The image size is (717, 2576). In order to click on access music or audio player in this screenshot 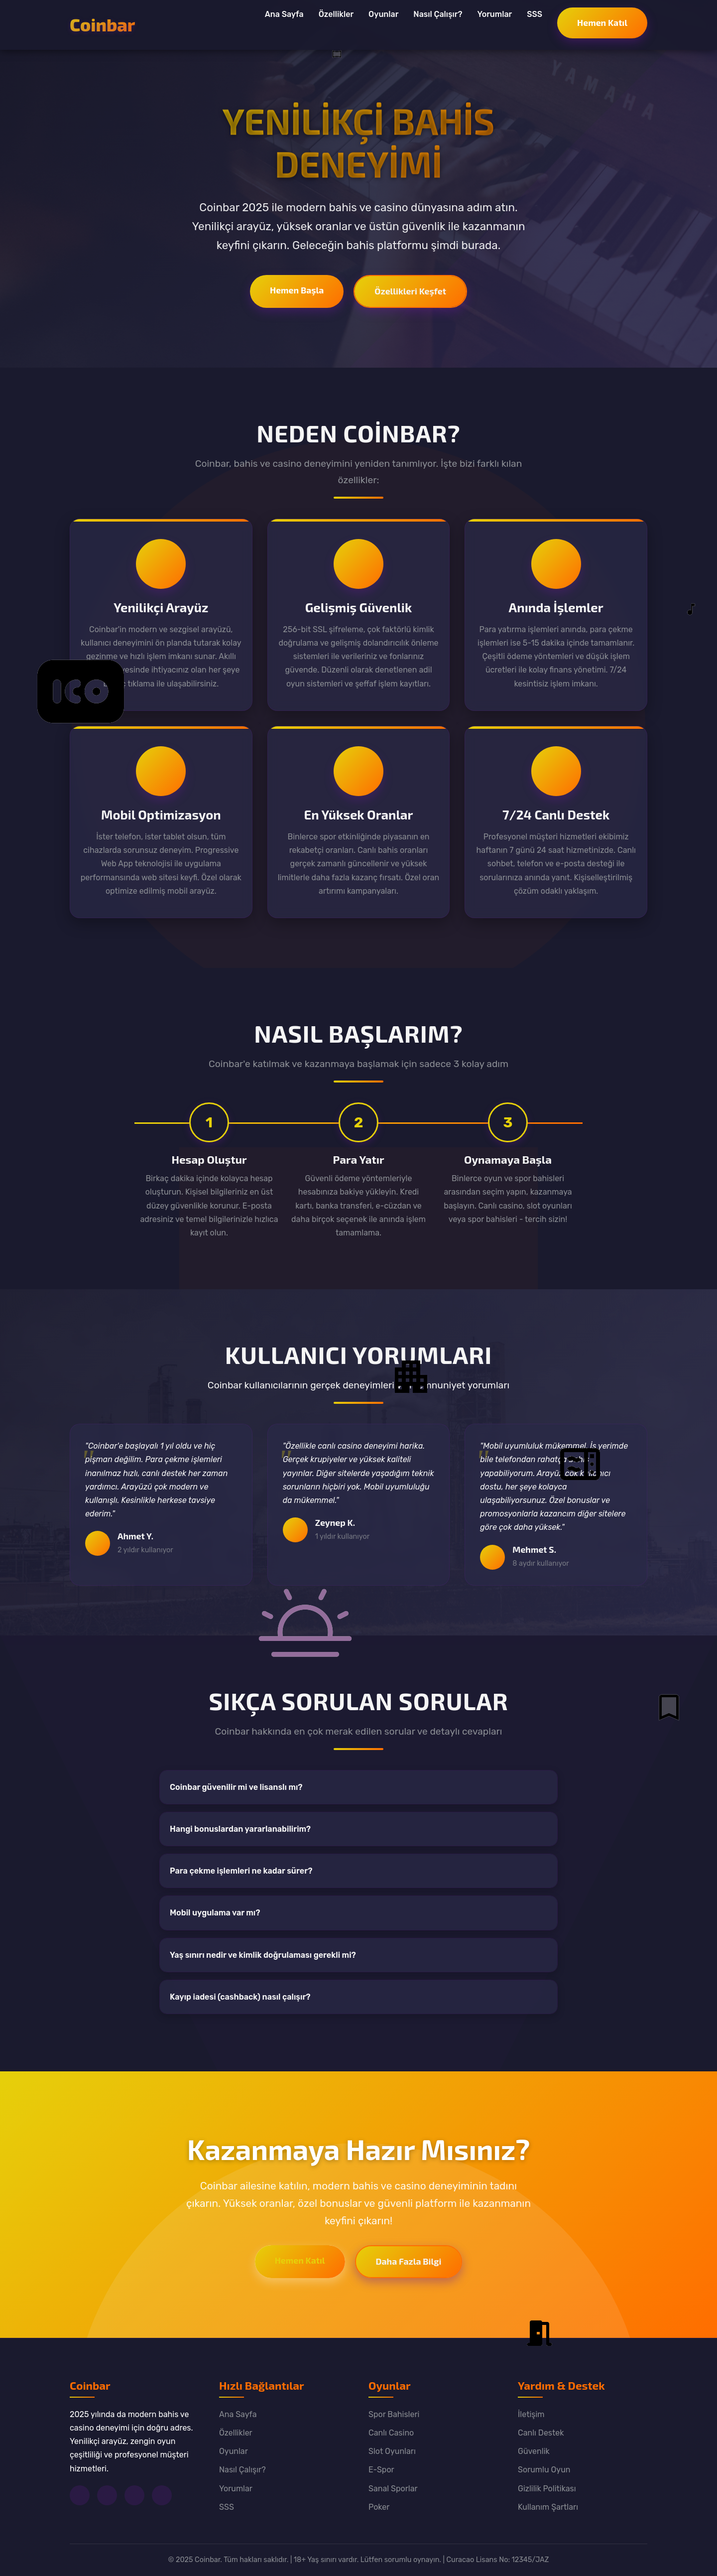, I will do `click(691, 609)`.